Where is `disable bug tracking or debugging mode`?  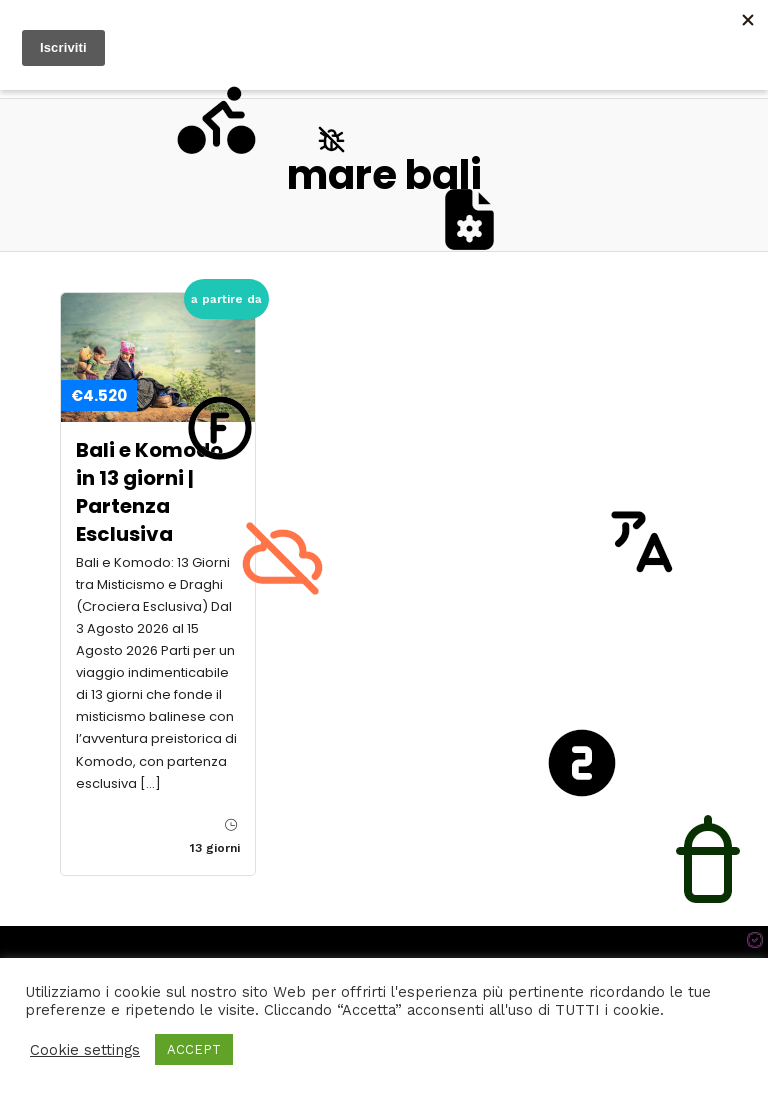
disable bug tracking or debugging mode is located at coordinates (331, 139).